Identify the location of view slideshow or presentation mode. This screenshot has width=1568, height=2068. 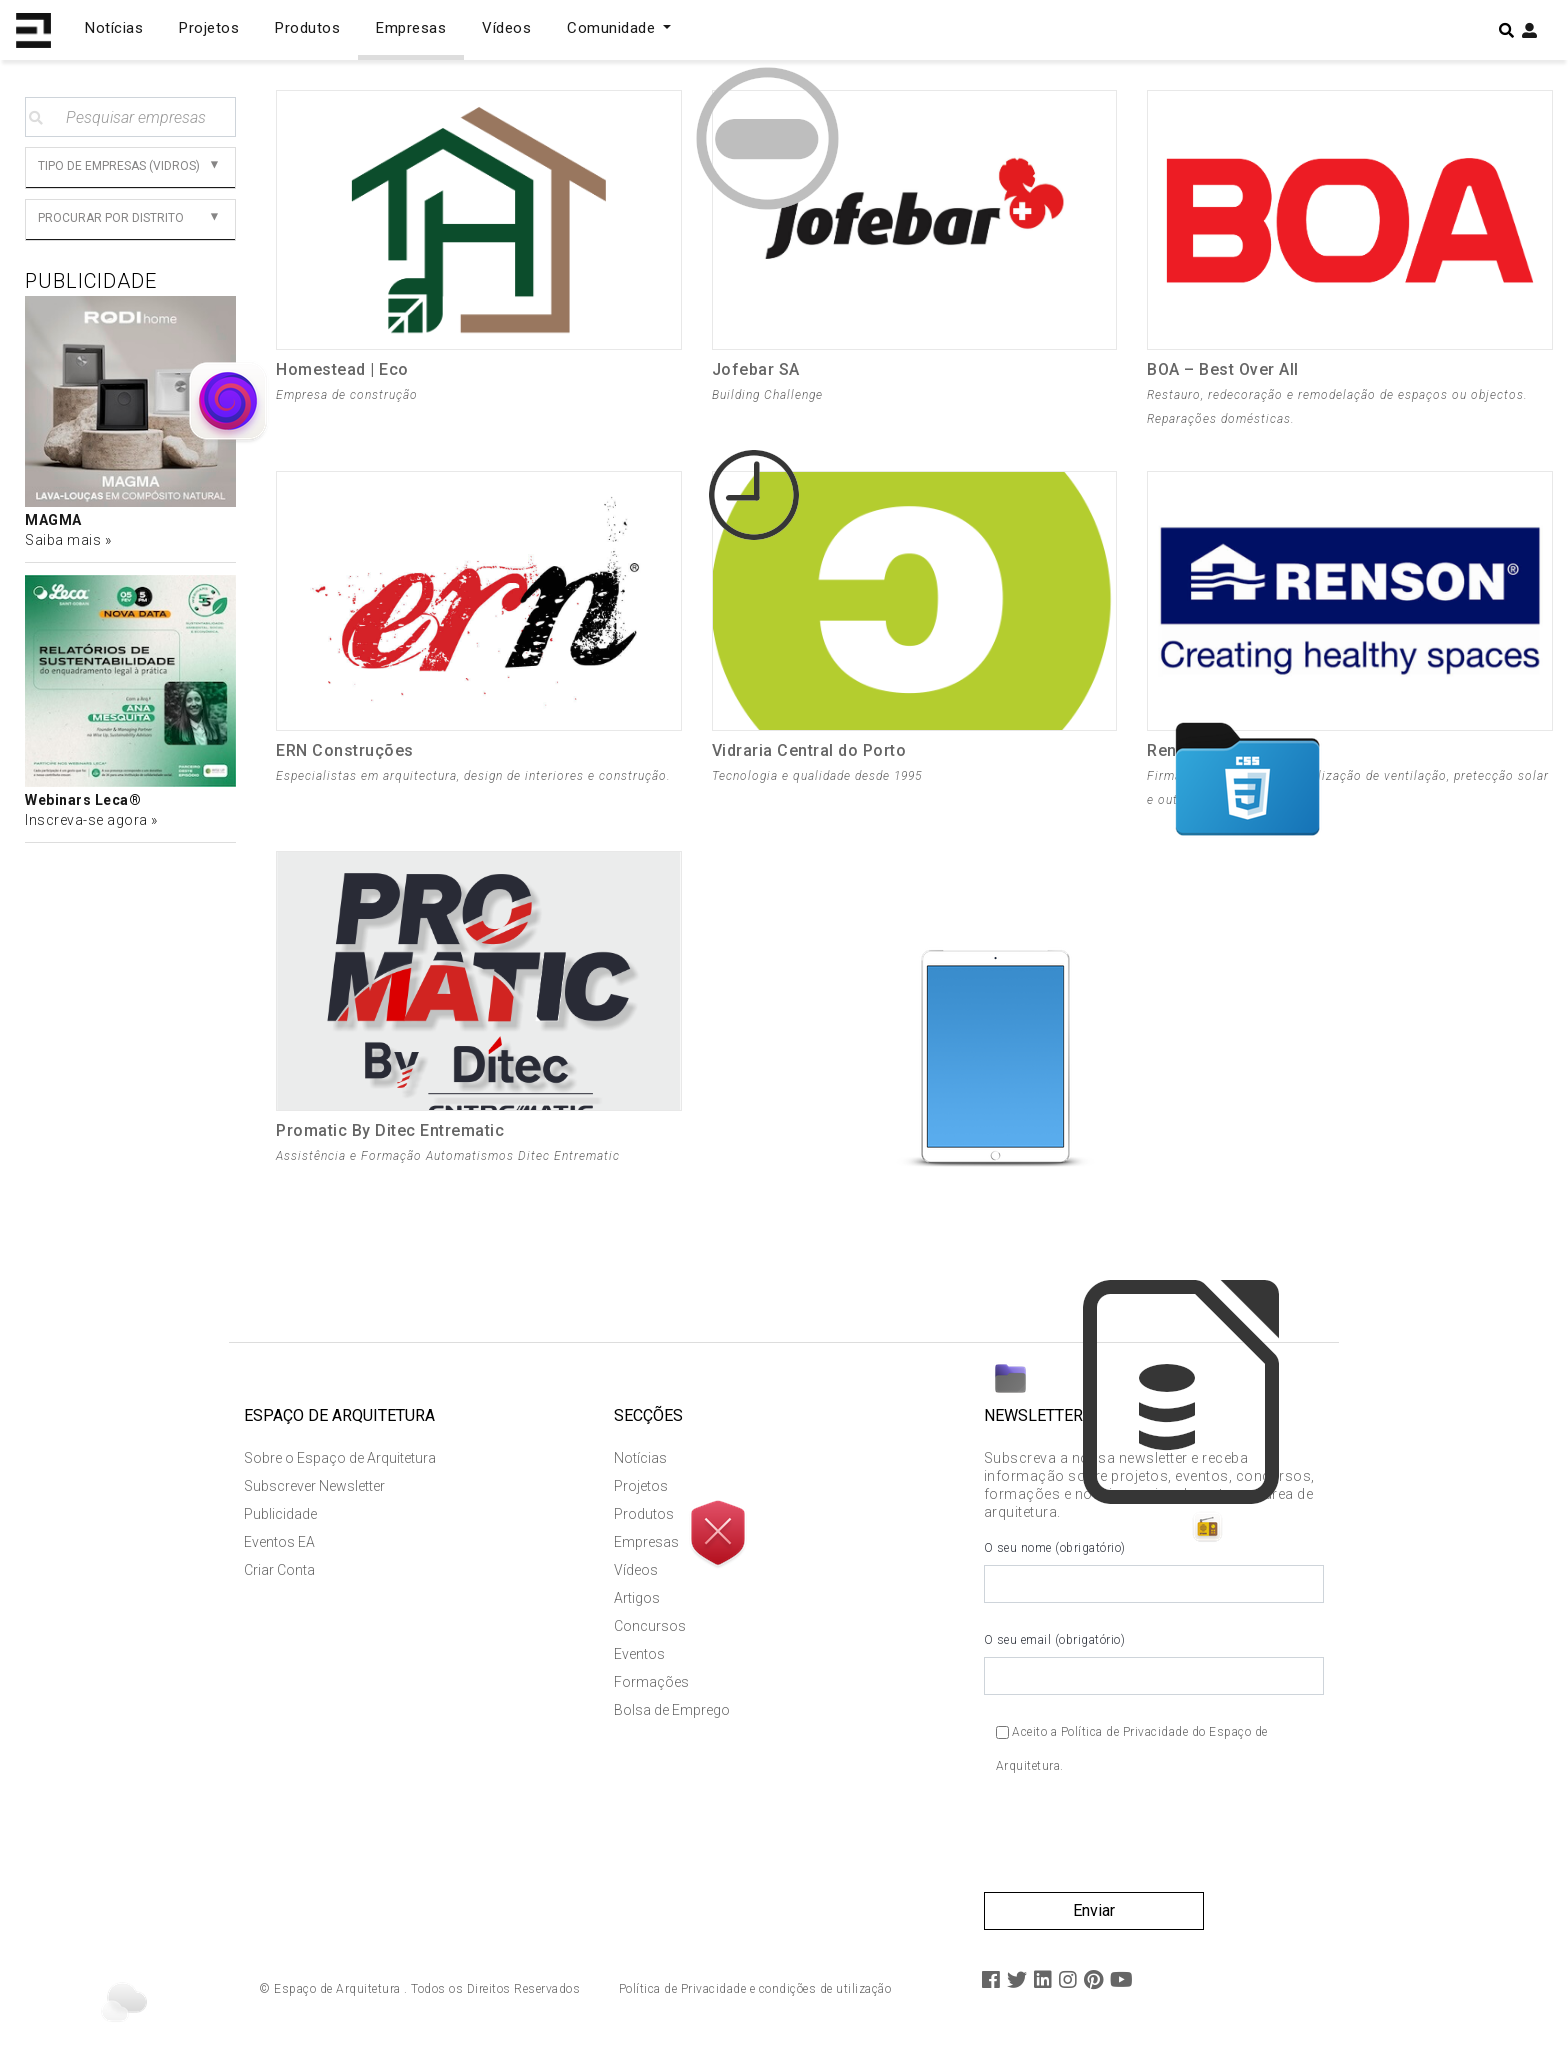
(754, 495).